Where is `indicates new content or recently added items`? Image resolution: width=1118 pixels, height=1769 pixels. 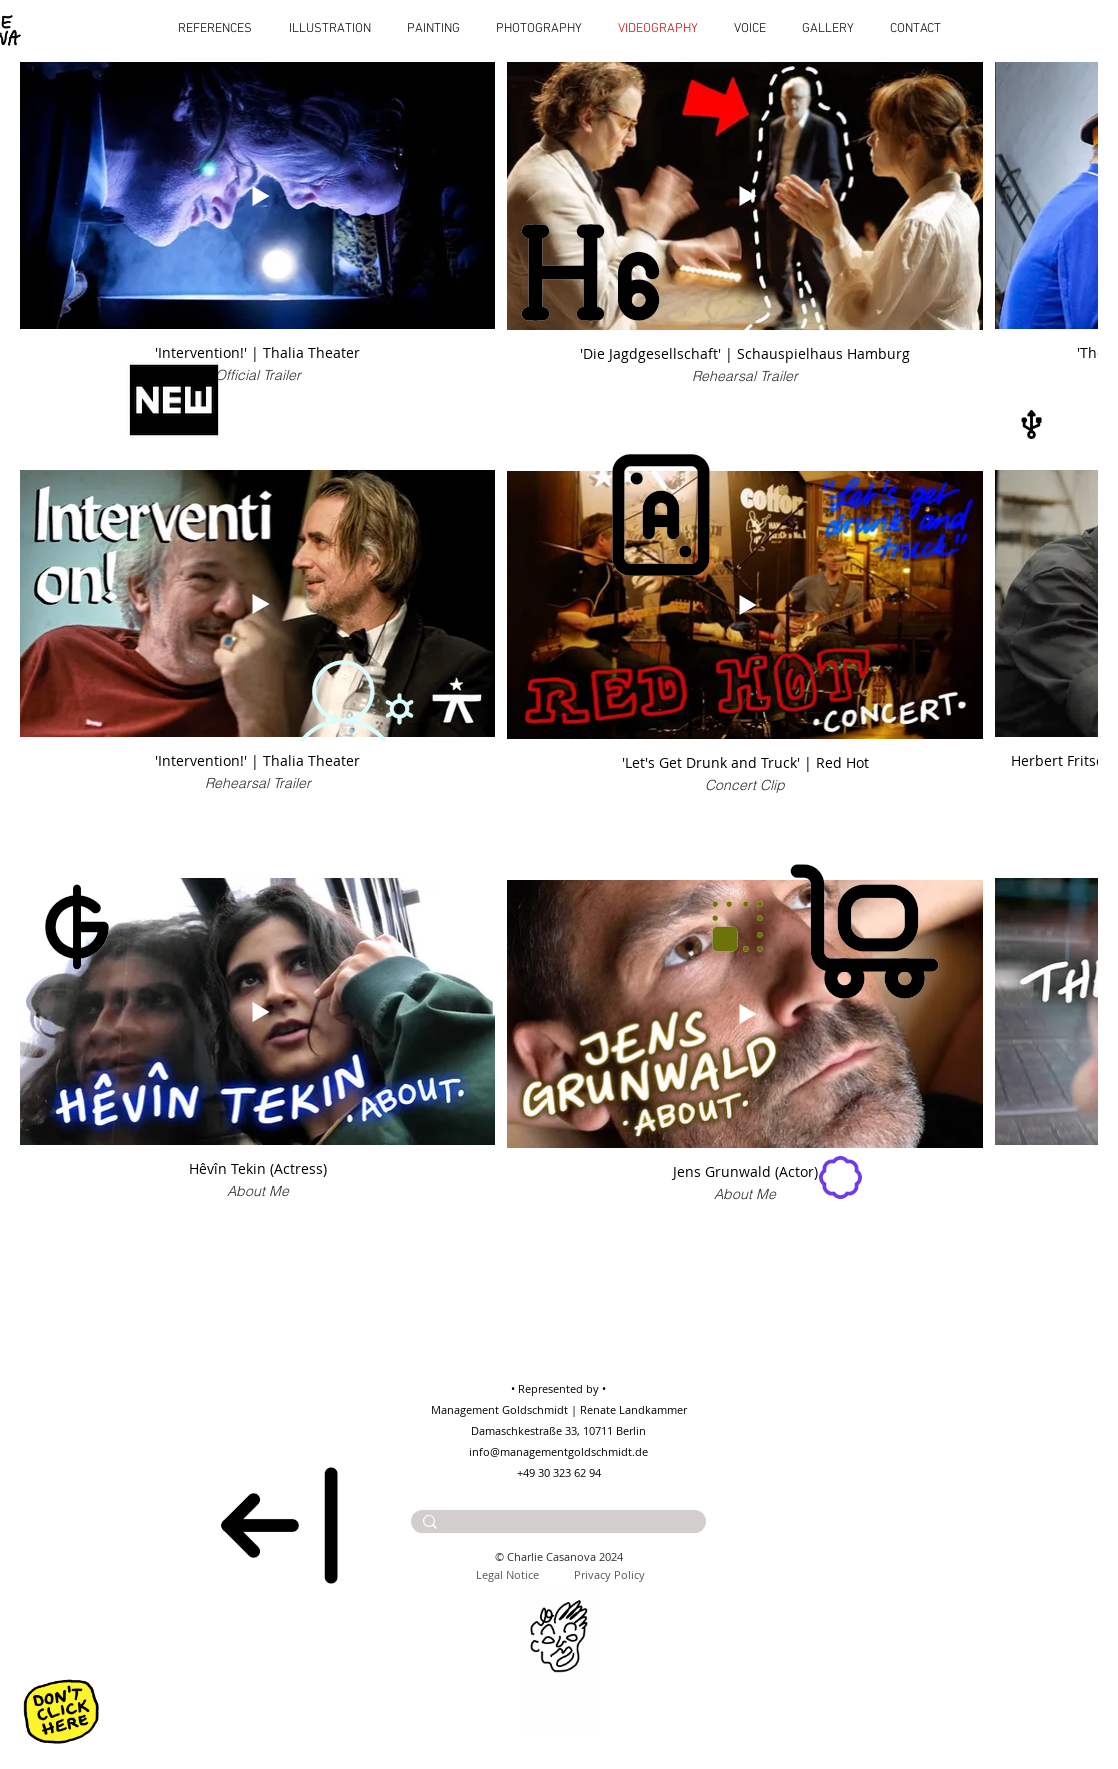
indicates new content or recently added items is located at coordinates (174, 400).